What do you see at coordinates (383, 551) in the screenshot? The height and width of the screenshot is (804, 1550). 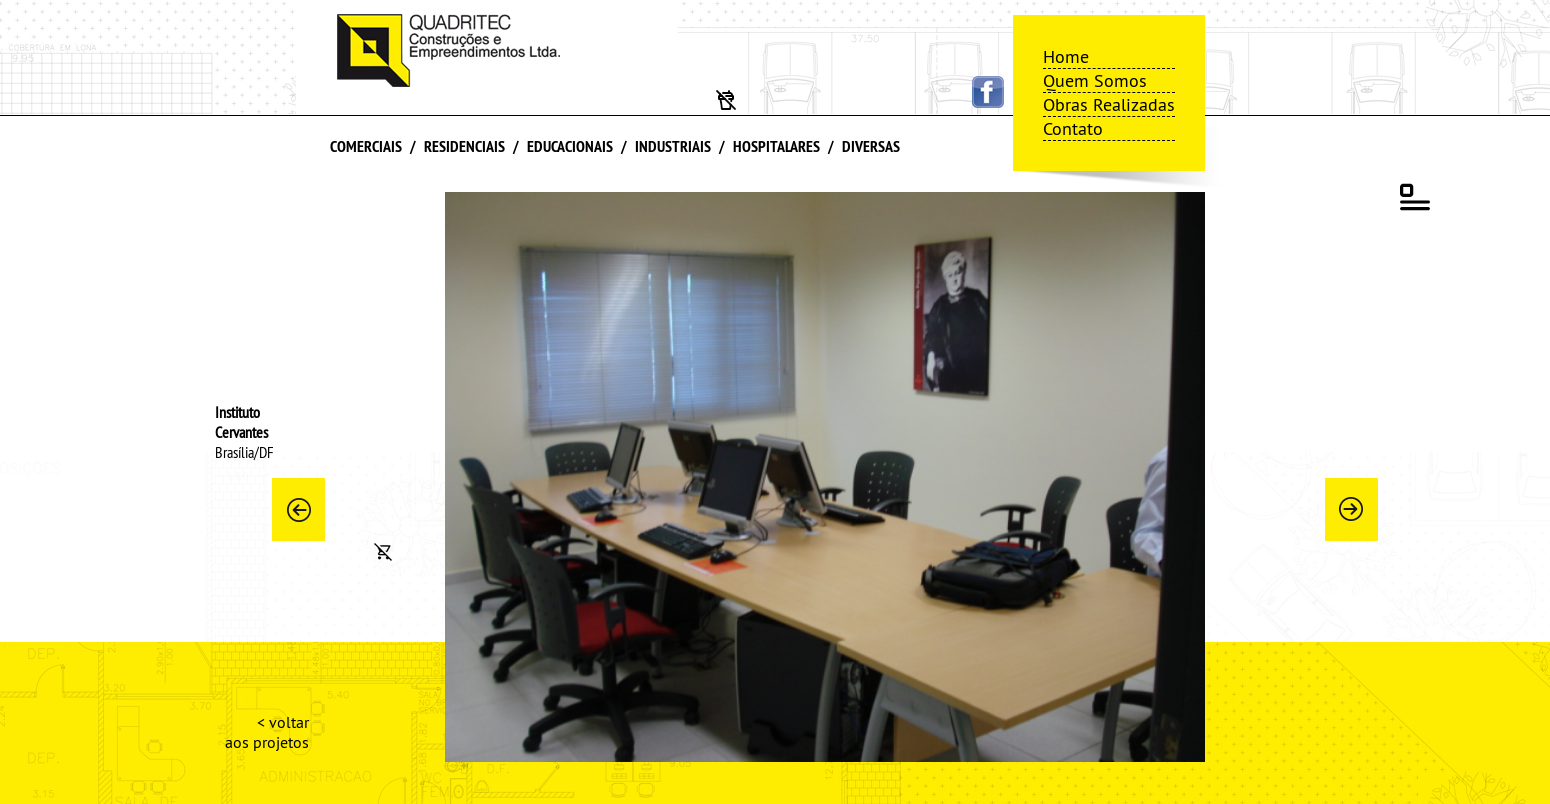 I see `remove item from shopping cart` at bounding box center [383, 551].